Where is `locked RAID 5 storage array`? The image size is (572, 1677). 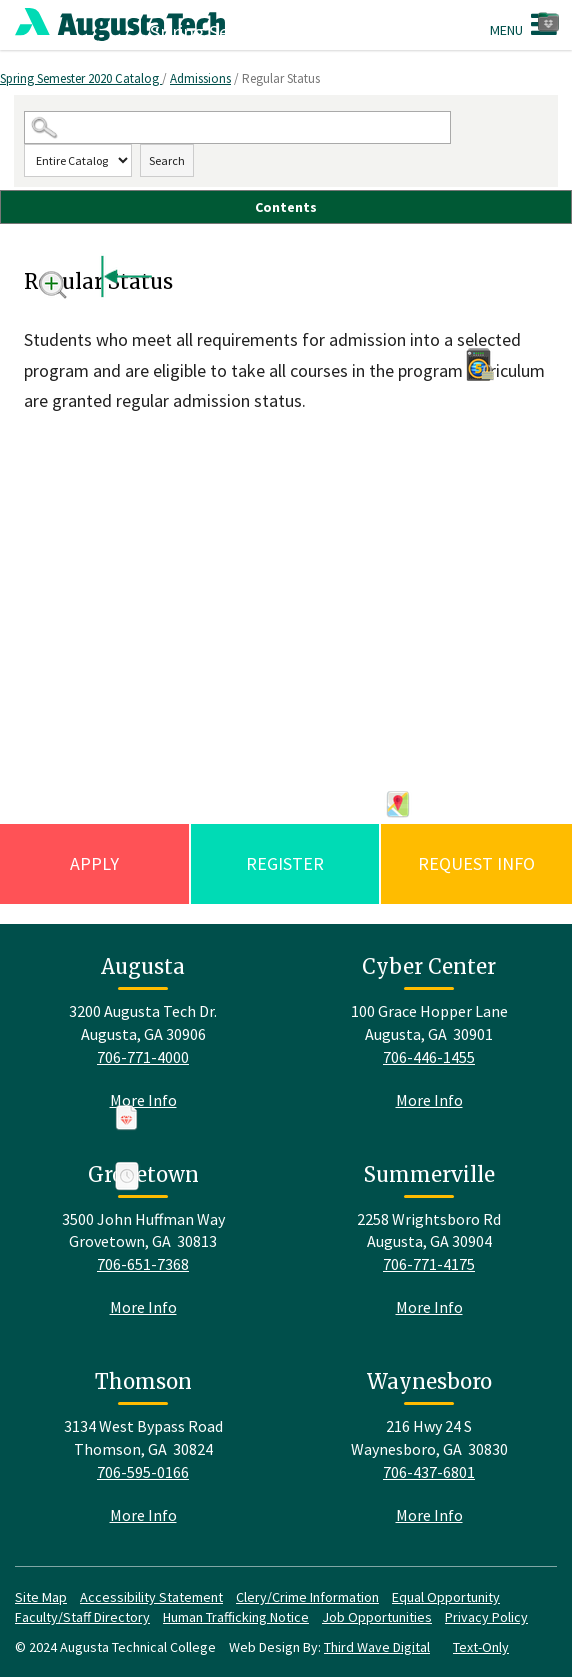
locked RAID 5 storage array is located at coordinates (478, 364).